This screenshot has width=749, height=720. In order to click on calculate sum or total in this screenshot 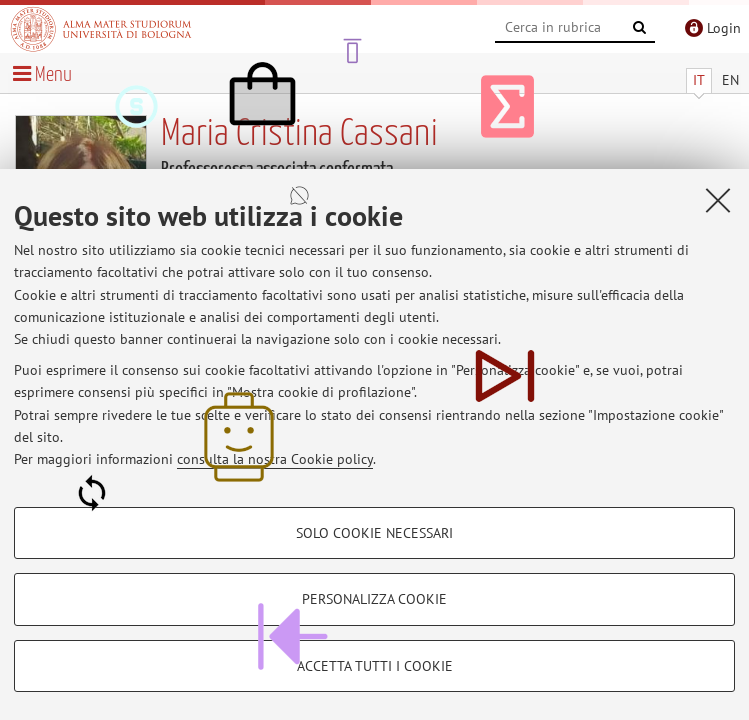, I will do `click(507, 106)`.